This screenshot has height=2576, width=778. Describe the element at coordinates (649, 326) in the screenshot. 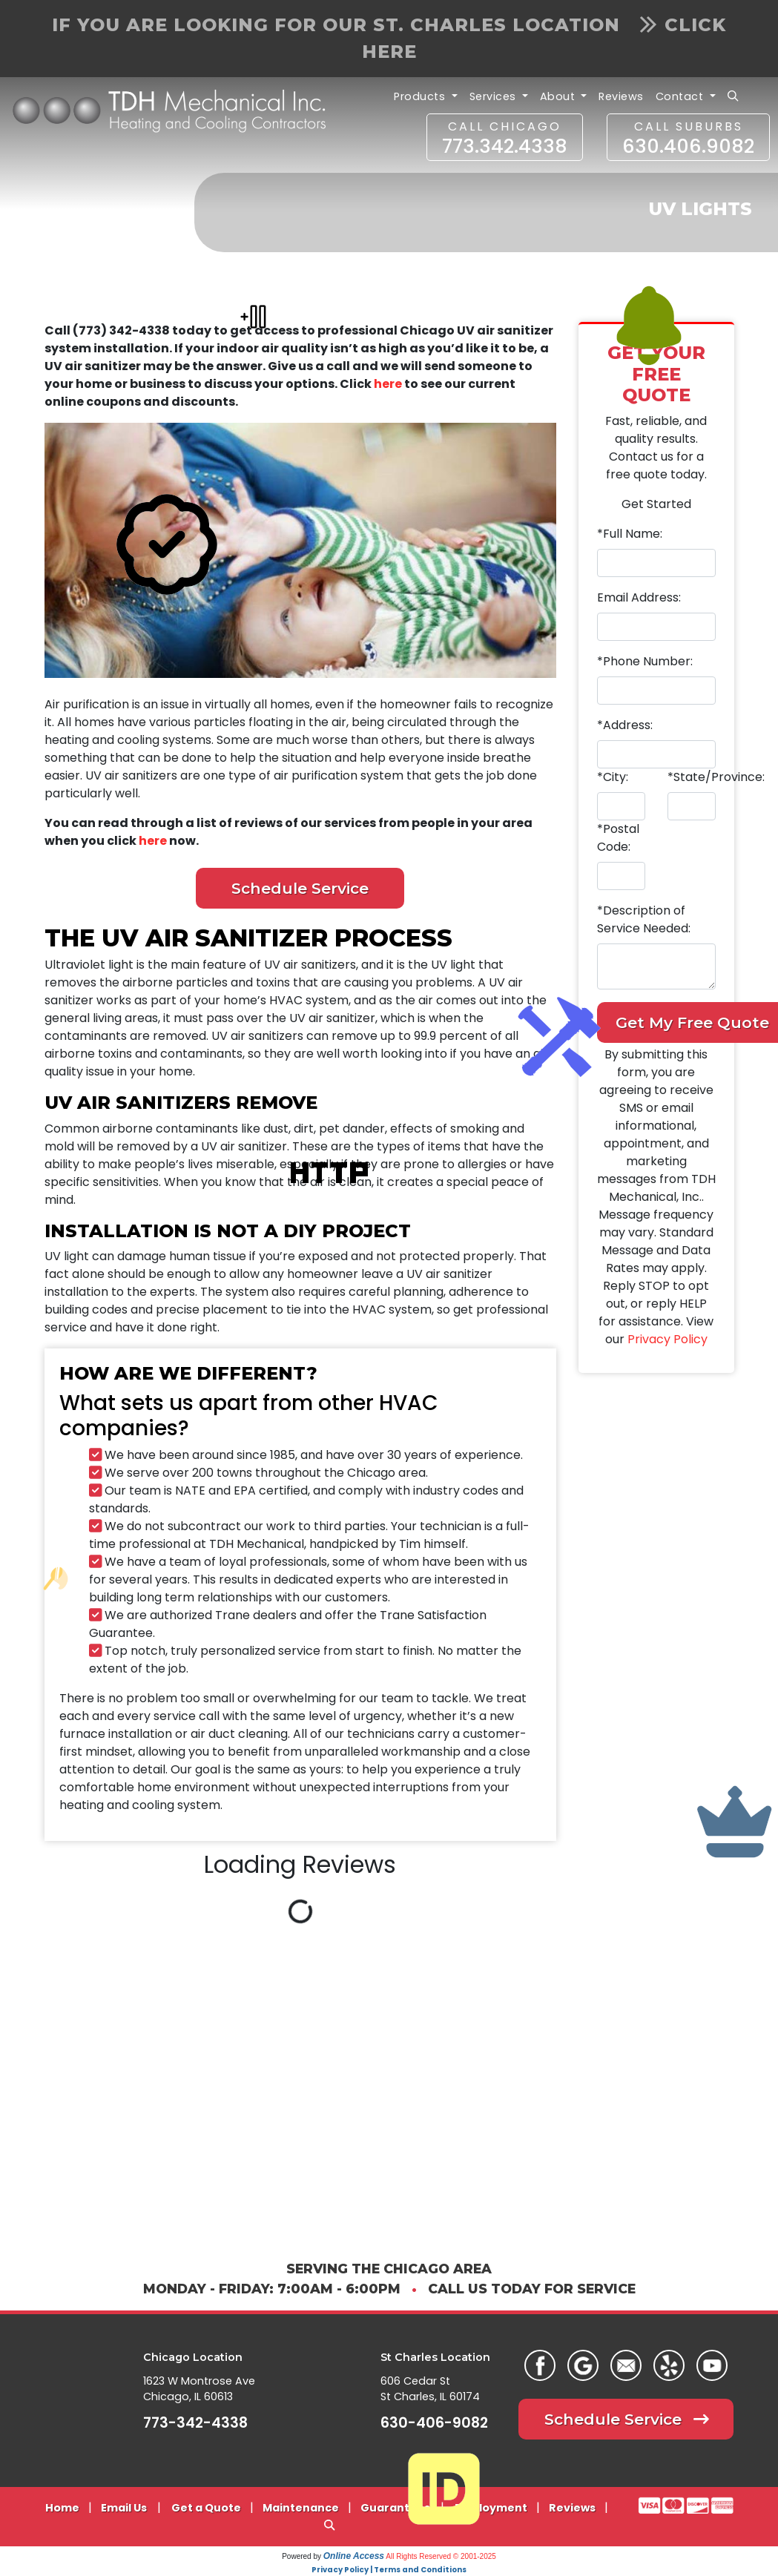

I see `view notifications` at that location.